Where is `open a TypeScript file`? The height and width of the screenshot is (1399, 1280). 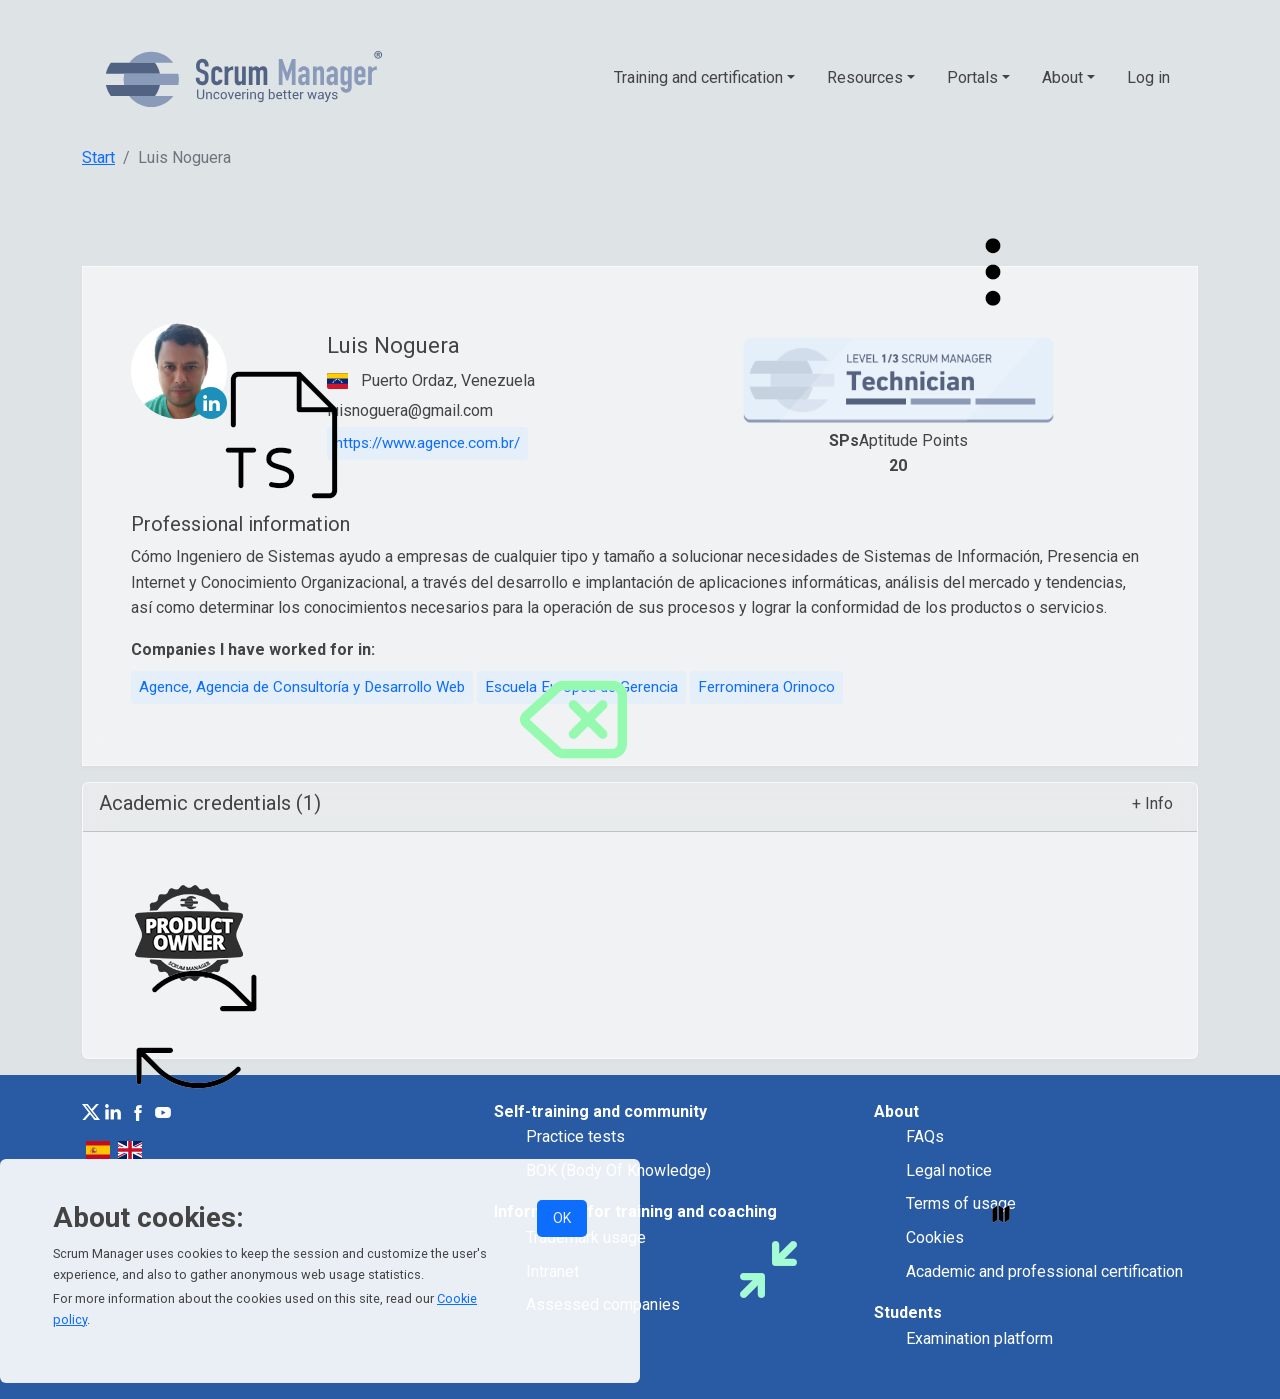
open a TypeScript file is located at coordinates (284, 435).